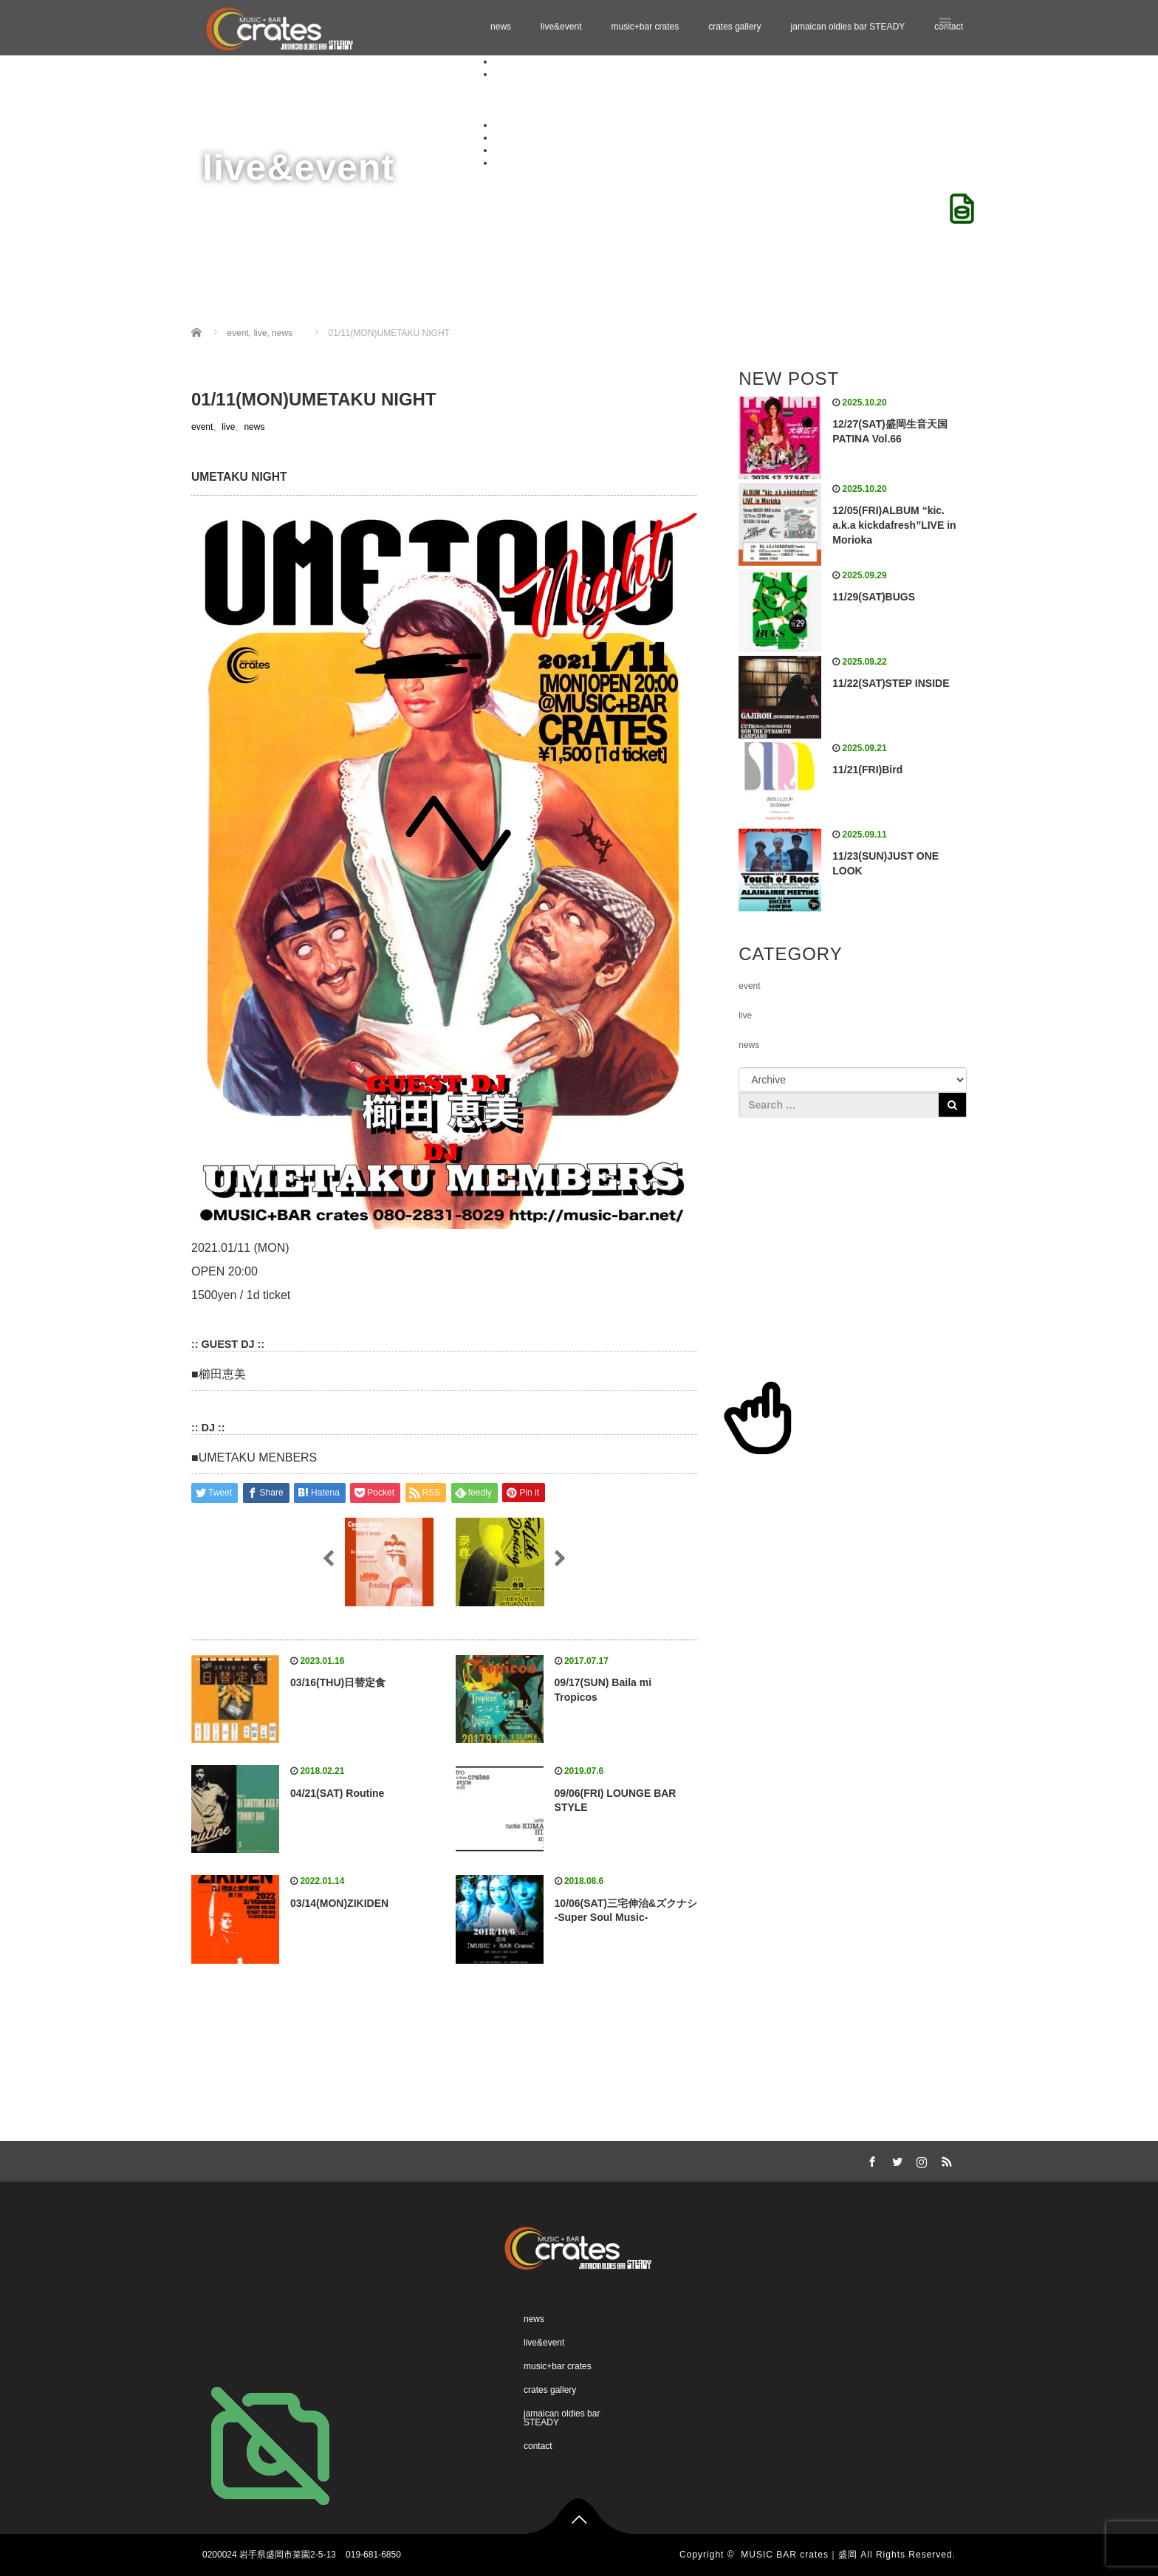  What do you see at coordinates (758, 1414) in the screenshot?
I see `select or highlight the ring finger for gesture input` at bounding box center [758, 1414].